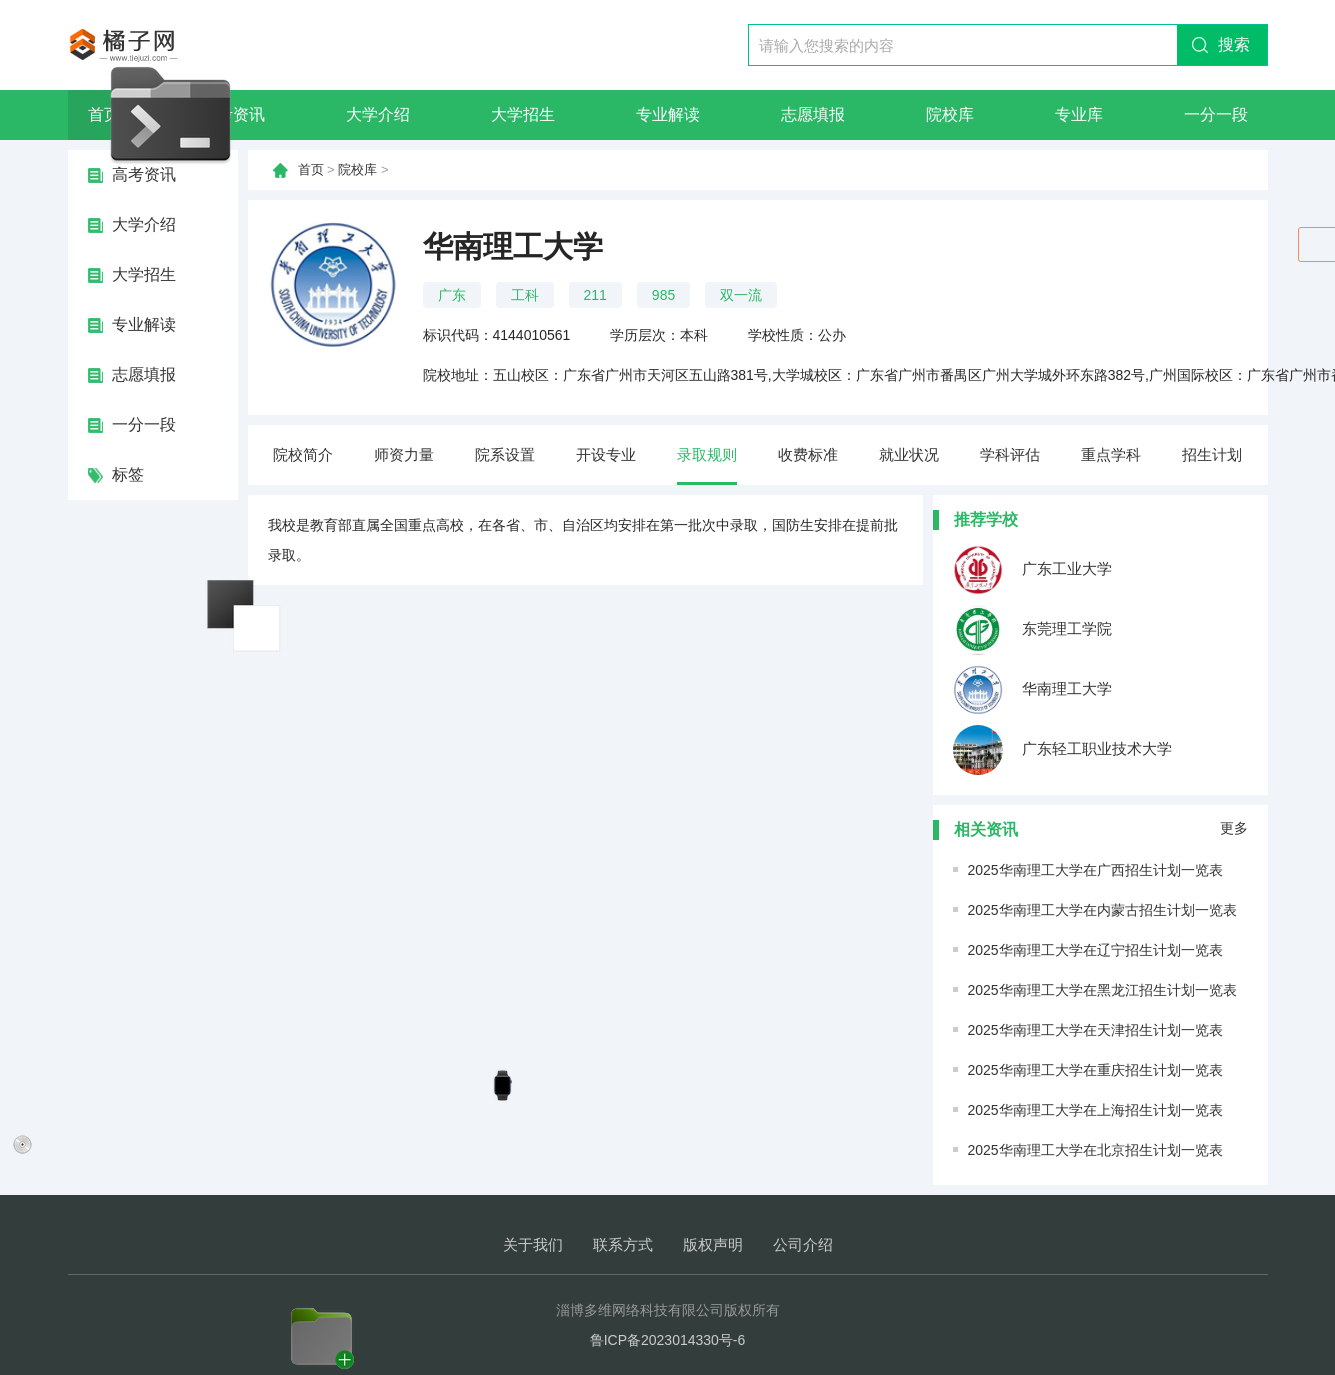 This screenshot has height=1375, width=1335. What do you see at coordinates (321, 1336) in the screenshot?
I see `create a new folder` at bounding box center [321, 1336].